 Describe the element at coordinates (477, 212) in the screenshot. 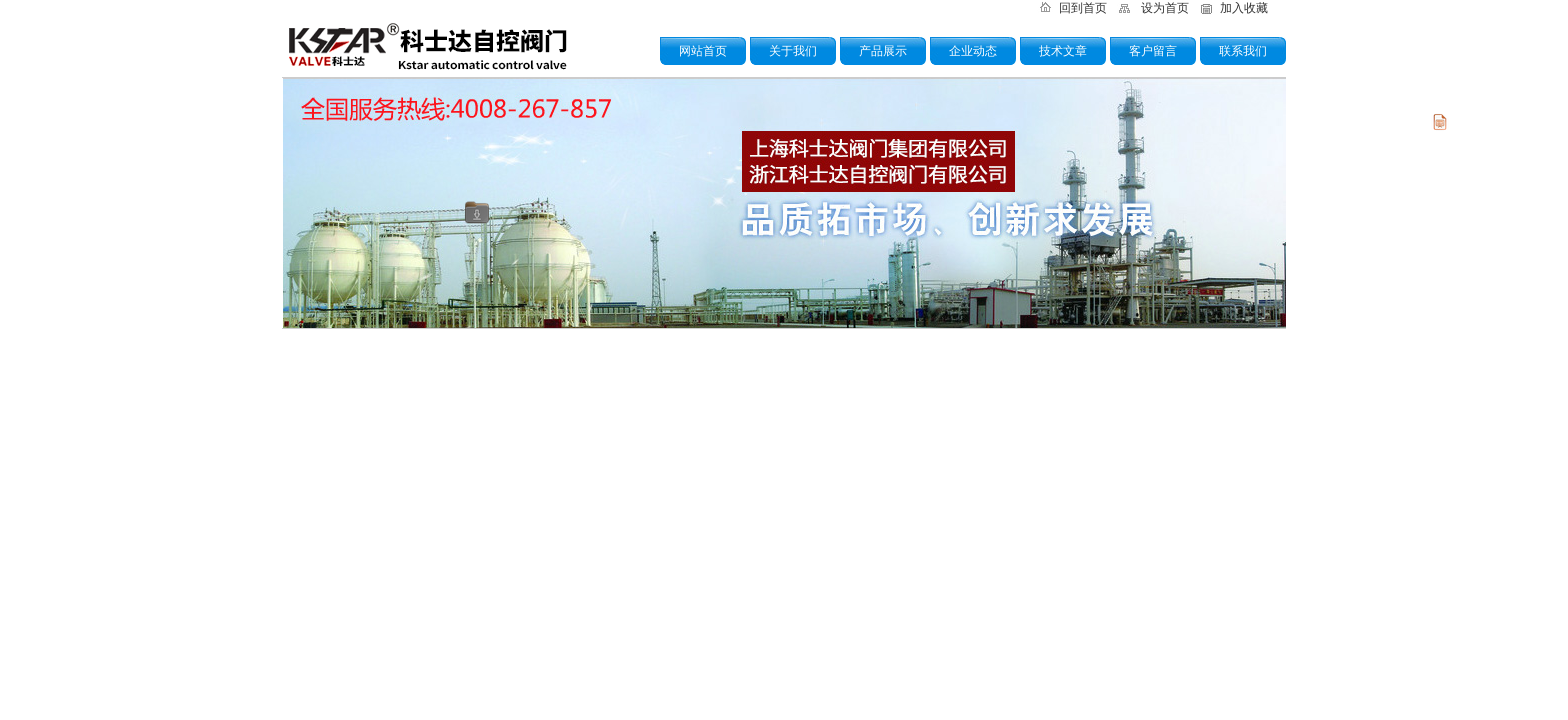

I see `access your downloads folder` at that location.